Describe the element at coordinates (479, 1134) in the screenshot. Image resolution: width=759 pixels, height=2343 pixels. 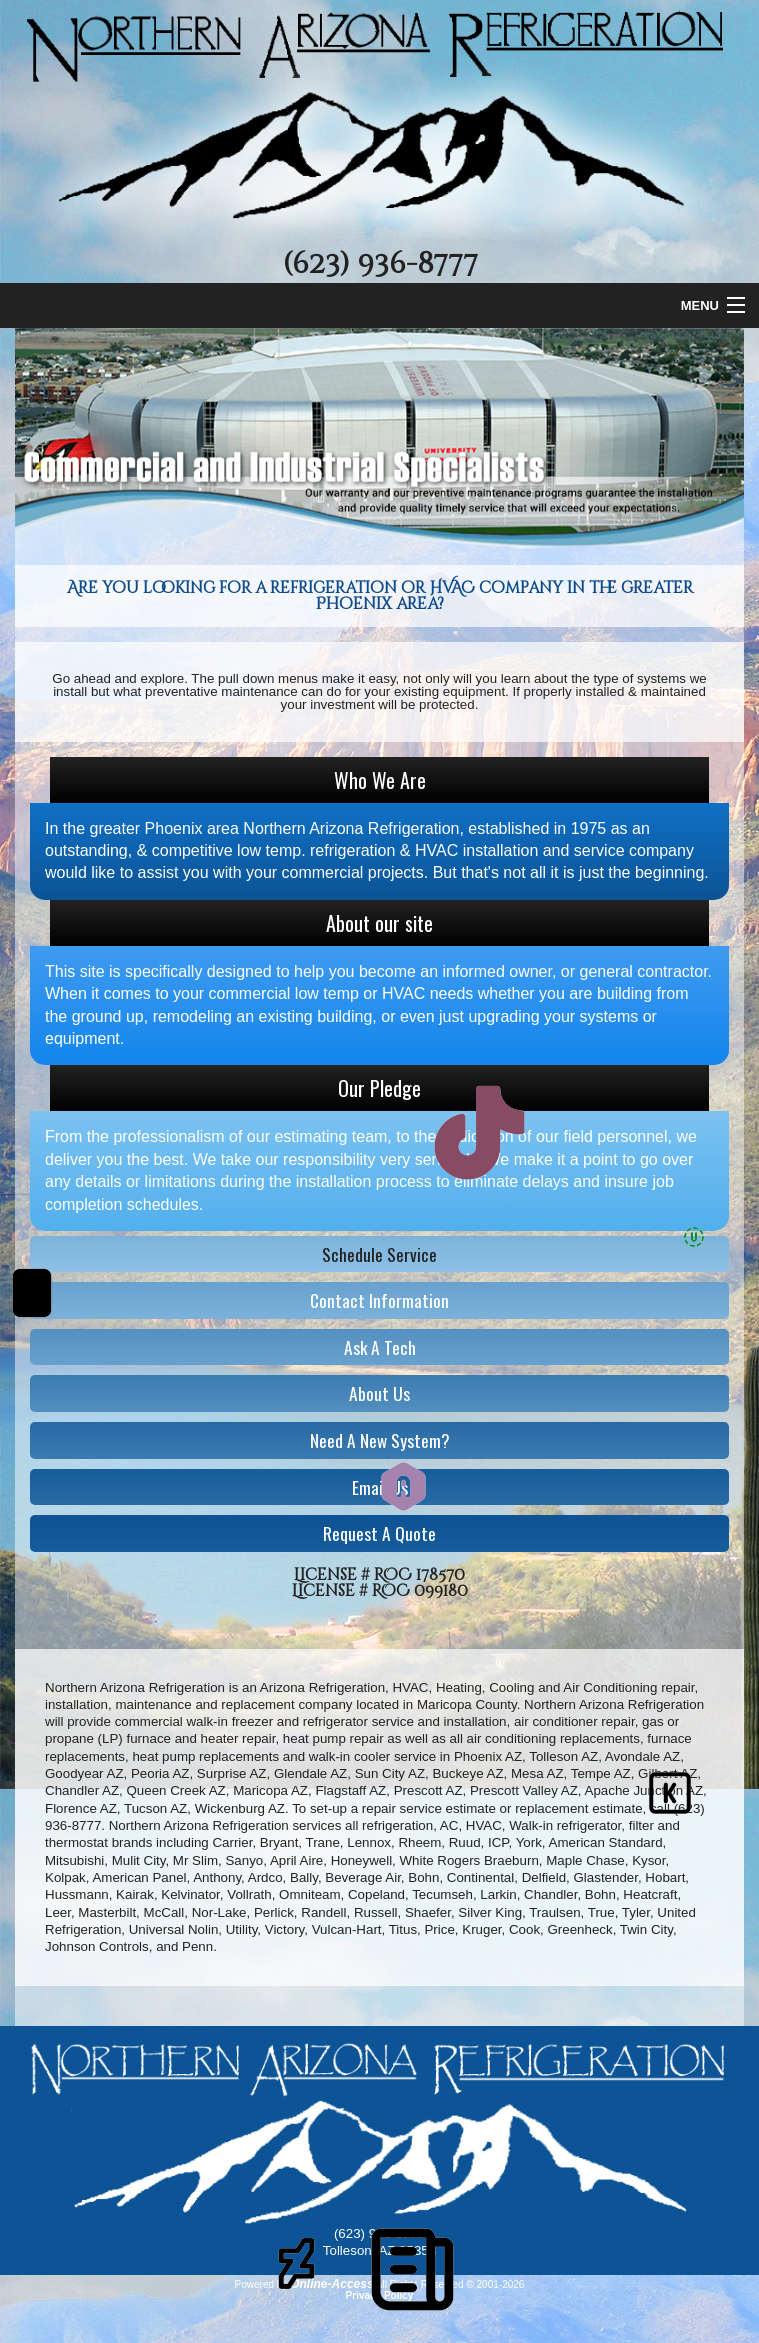
I see `open the TikTok app` at that location.